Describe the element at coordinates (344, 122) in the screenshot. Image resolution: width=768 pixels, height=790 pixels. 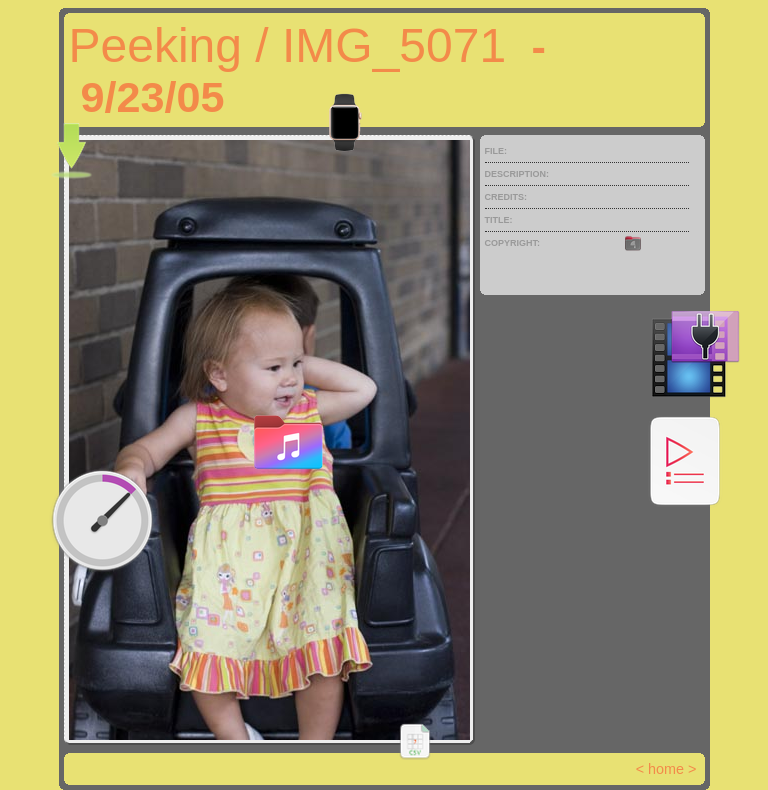
I see `manage connected Apple Watch device` at that location.